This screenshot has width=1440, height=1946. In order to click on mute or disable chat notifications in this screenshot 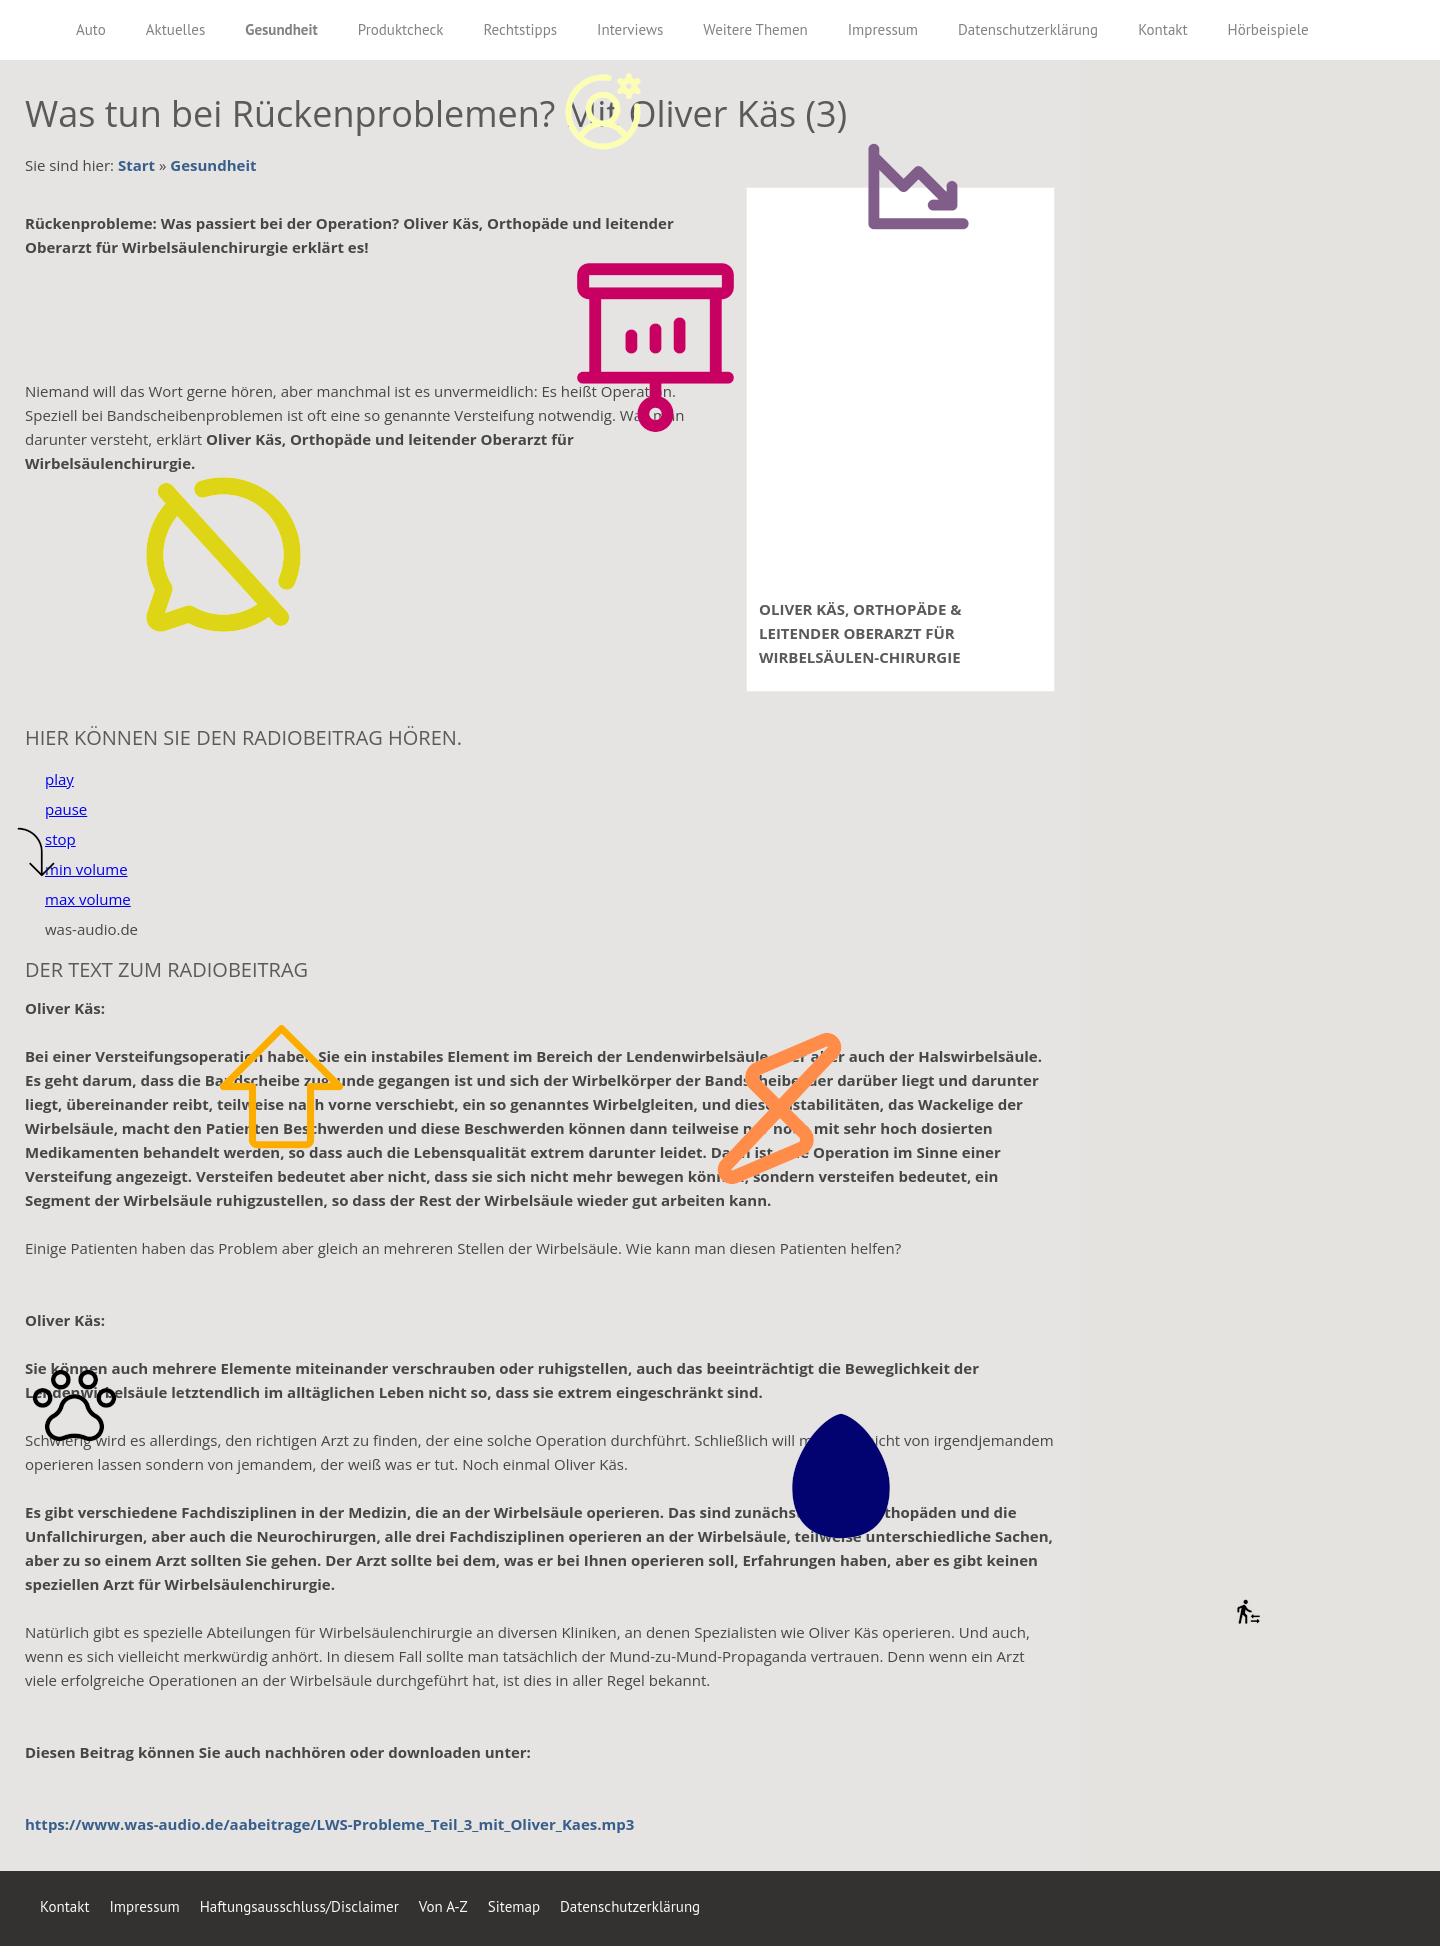, I will do `click(223, 554)`.